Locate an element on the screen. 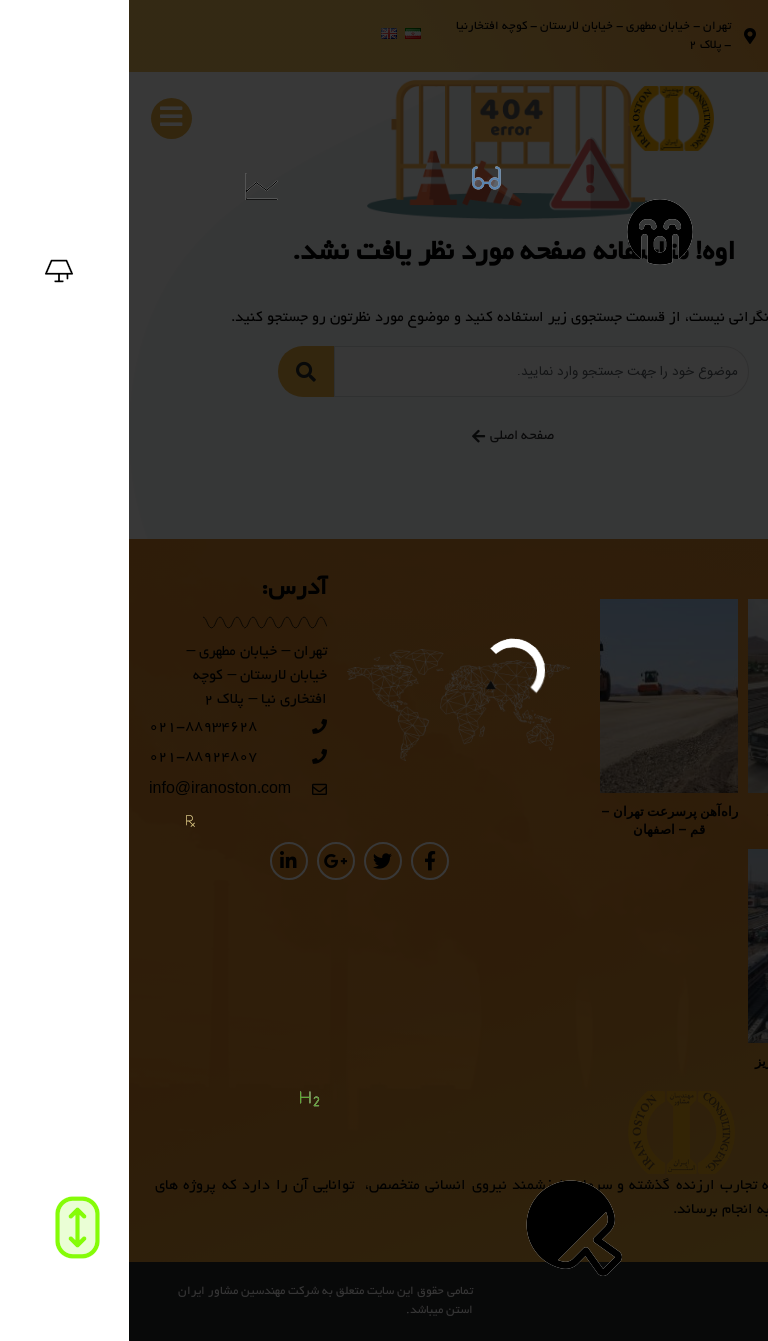 This screenshot has height=1341, width=768. view prescription details is located at coordinates (190, 821).